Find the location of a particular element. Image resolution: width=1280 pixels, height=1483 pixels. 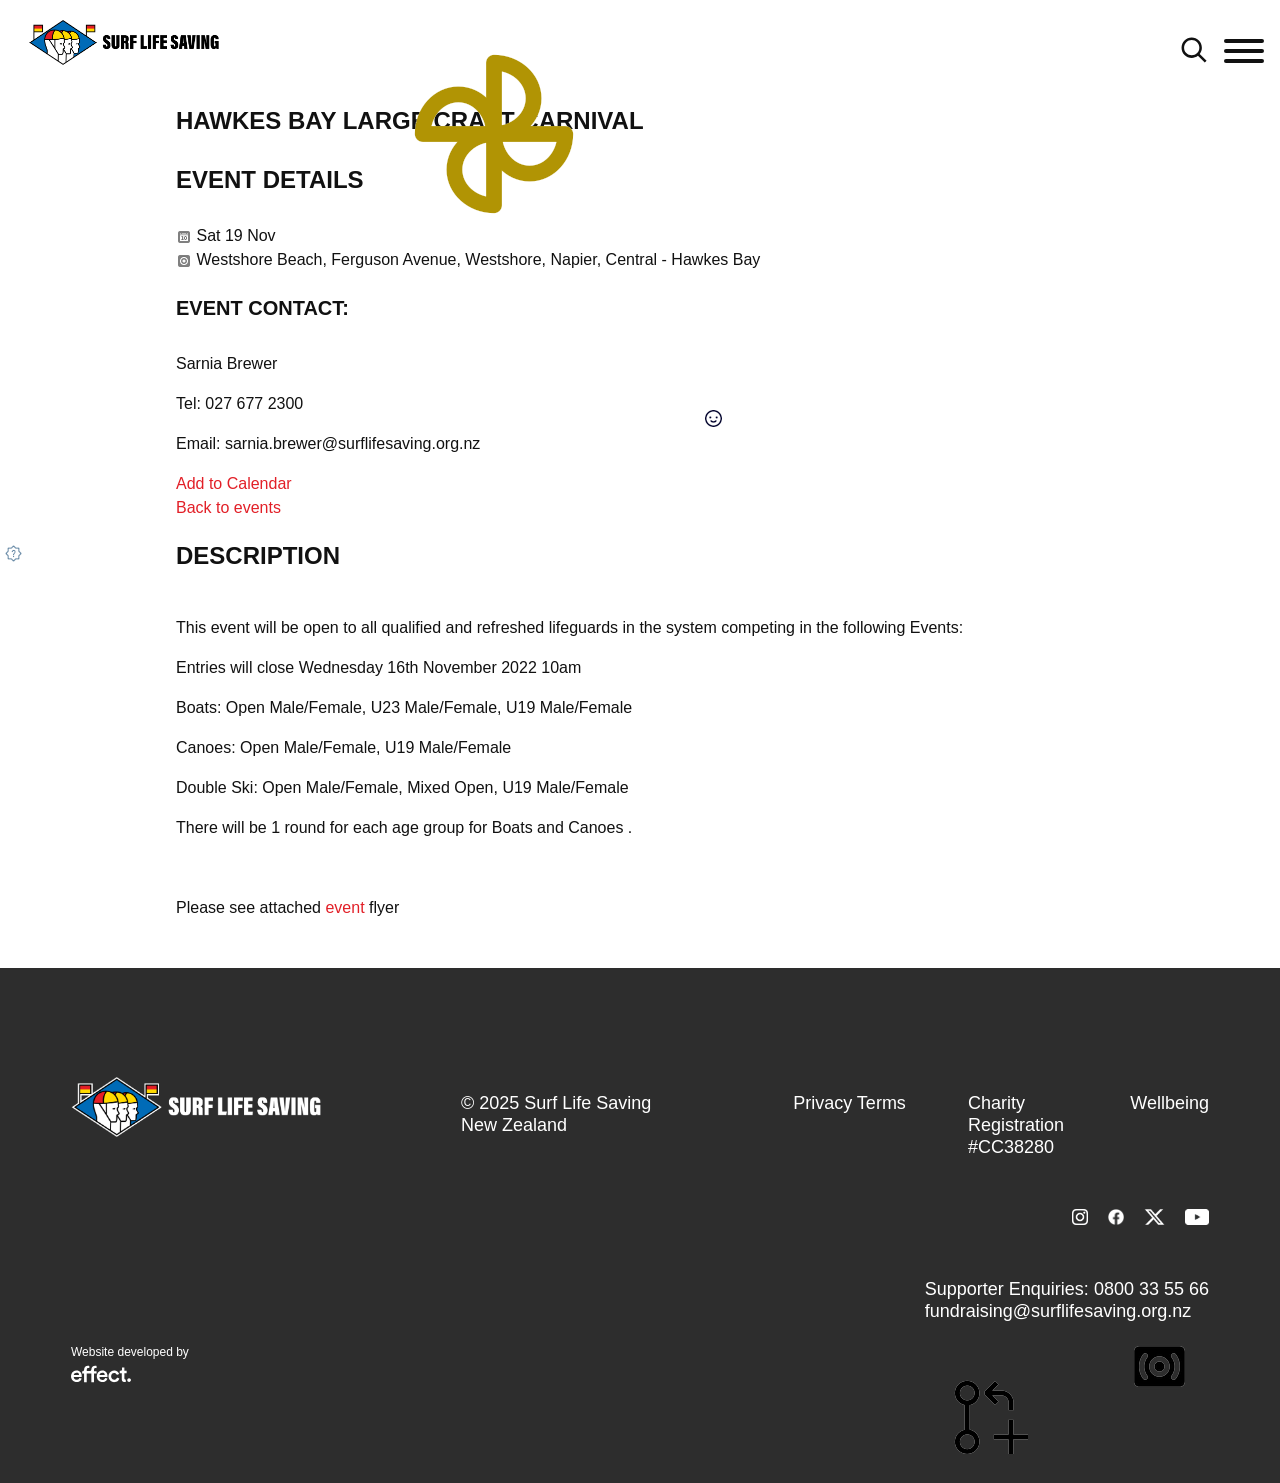

access renewable energy settings is located at coordinates (494, 134).